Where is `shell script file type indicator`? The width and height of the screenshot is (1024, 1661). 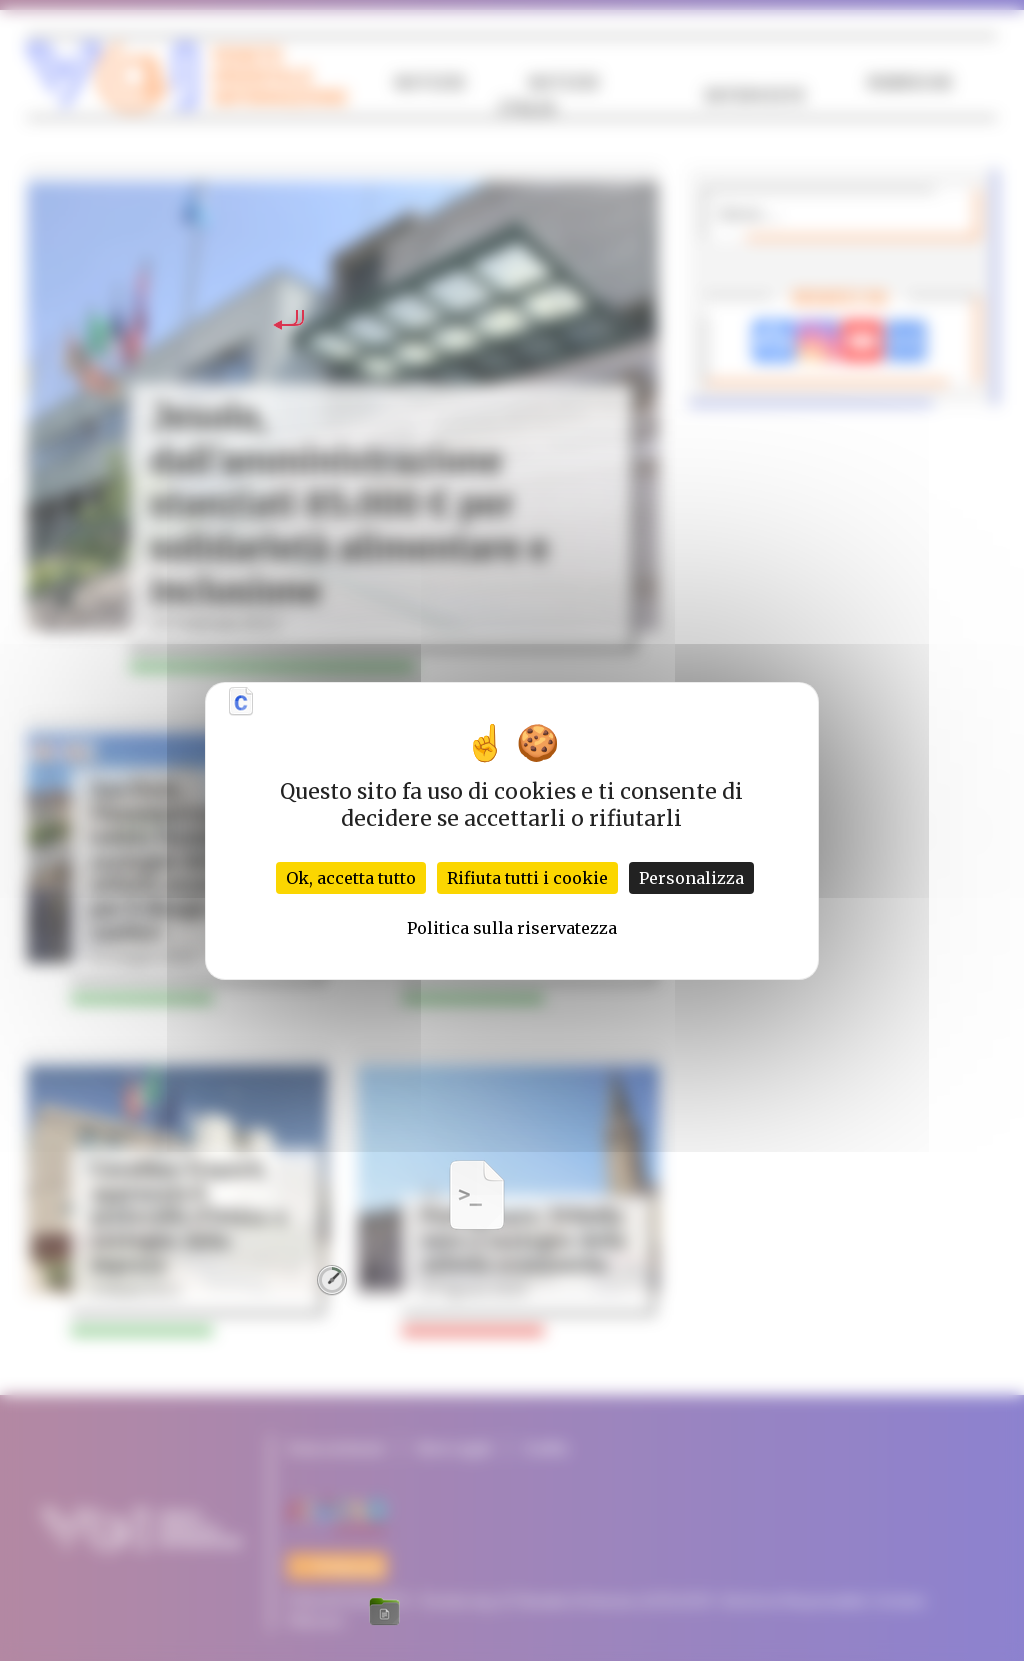 shell script file type indicator is located at coordinates (477, 1195).